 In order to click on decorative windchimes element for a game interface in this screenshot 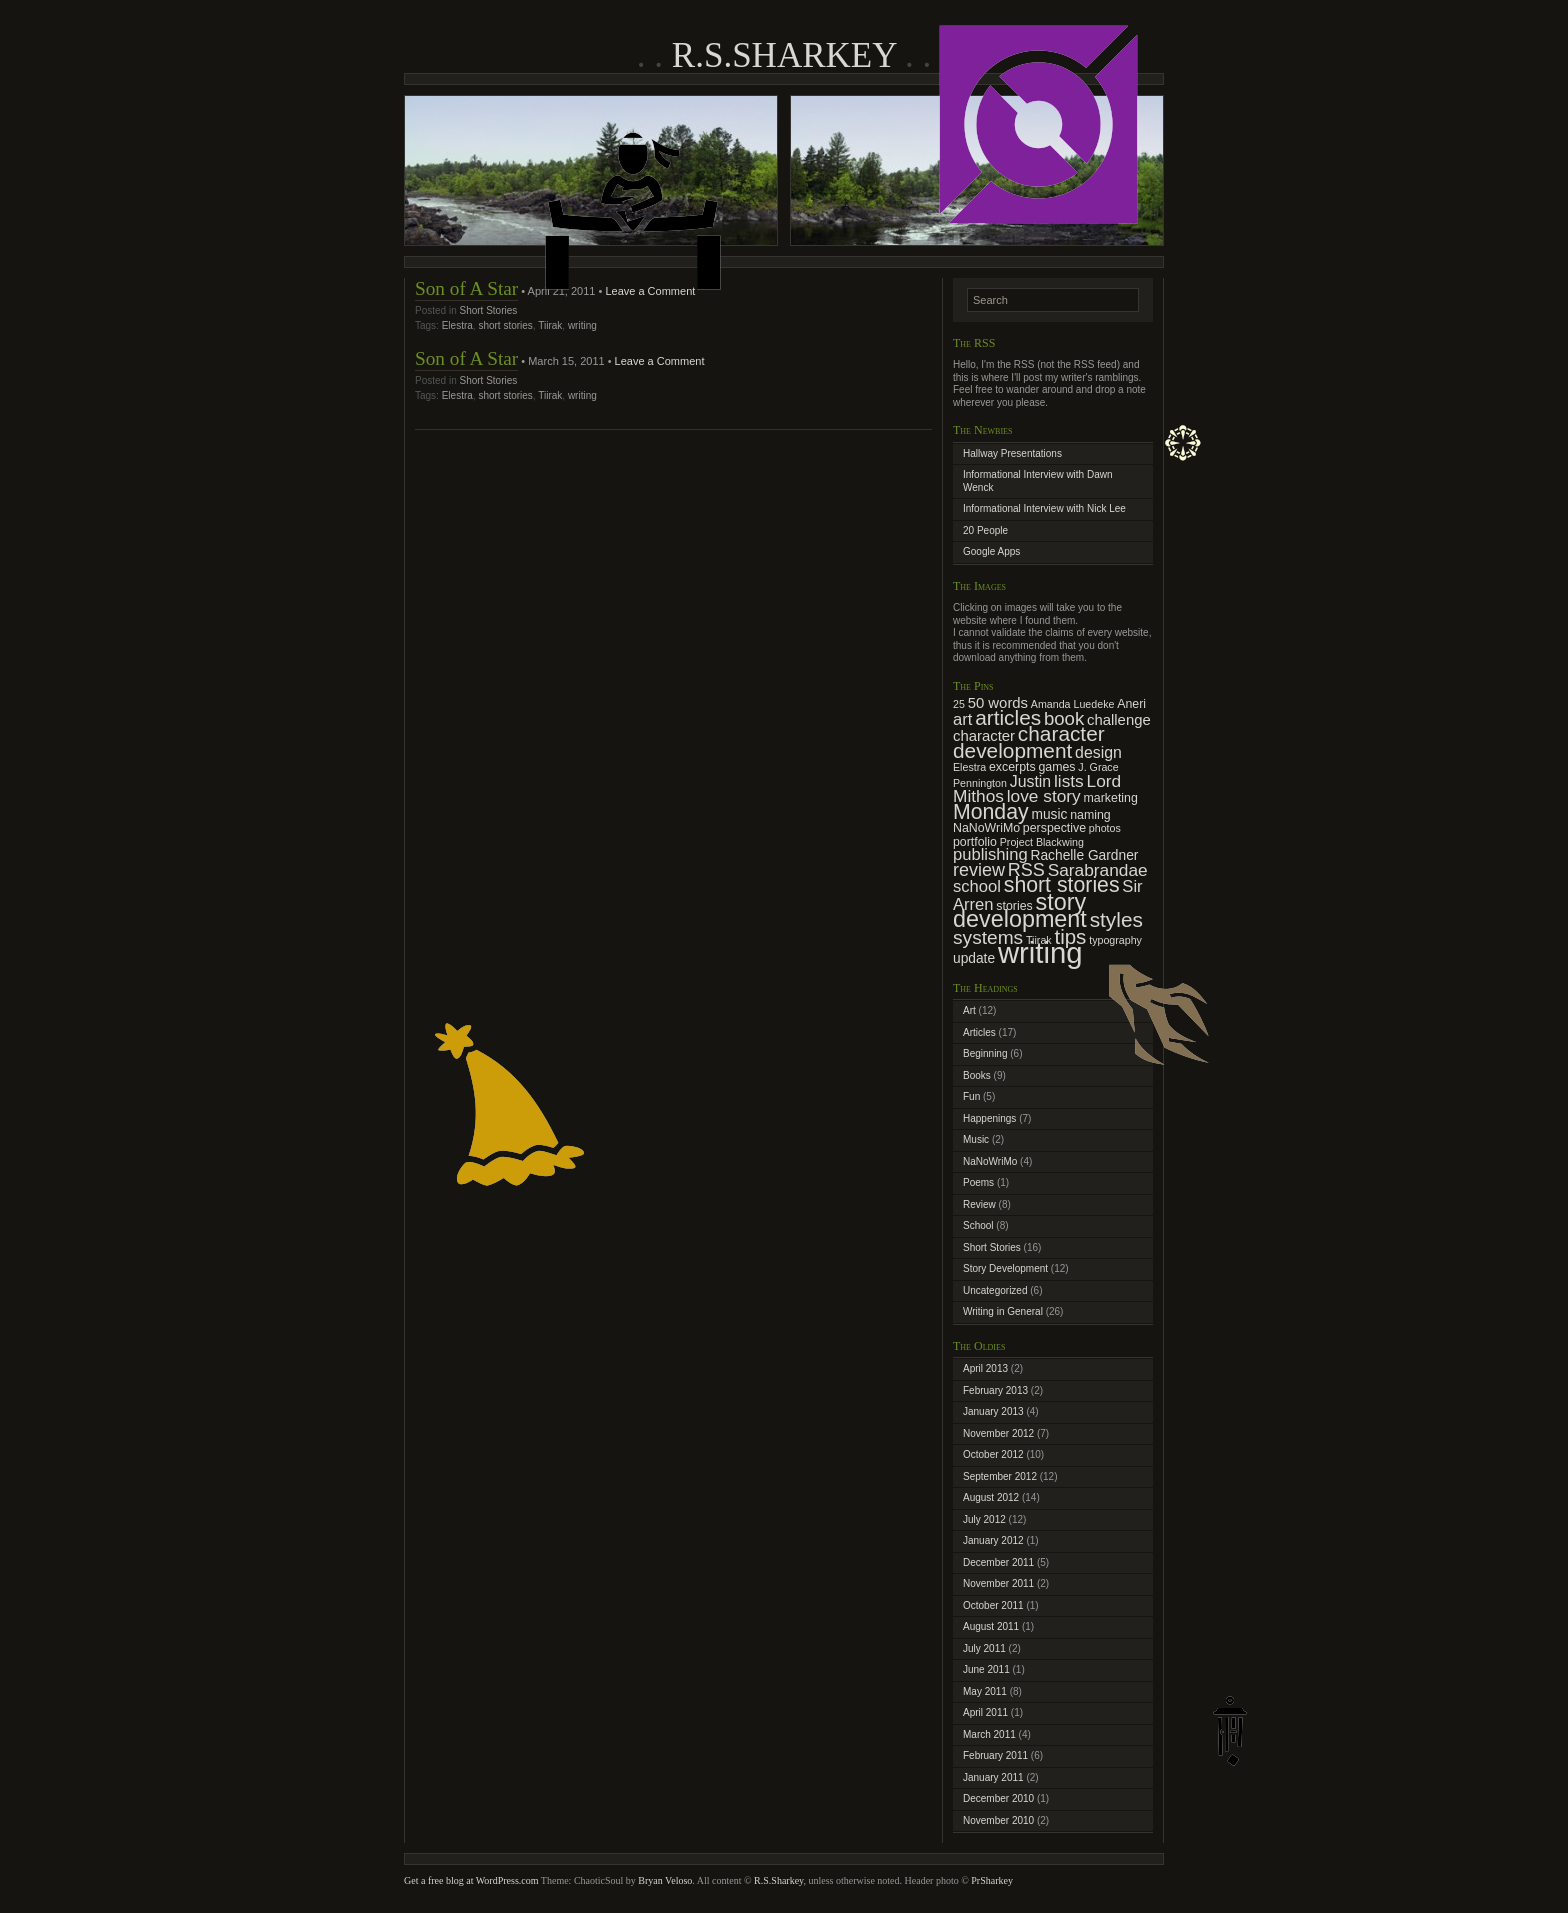, I will do `click(1230, 1731)`.